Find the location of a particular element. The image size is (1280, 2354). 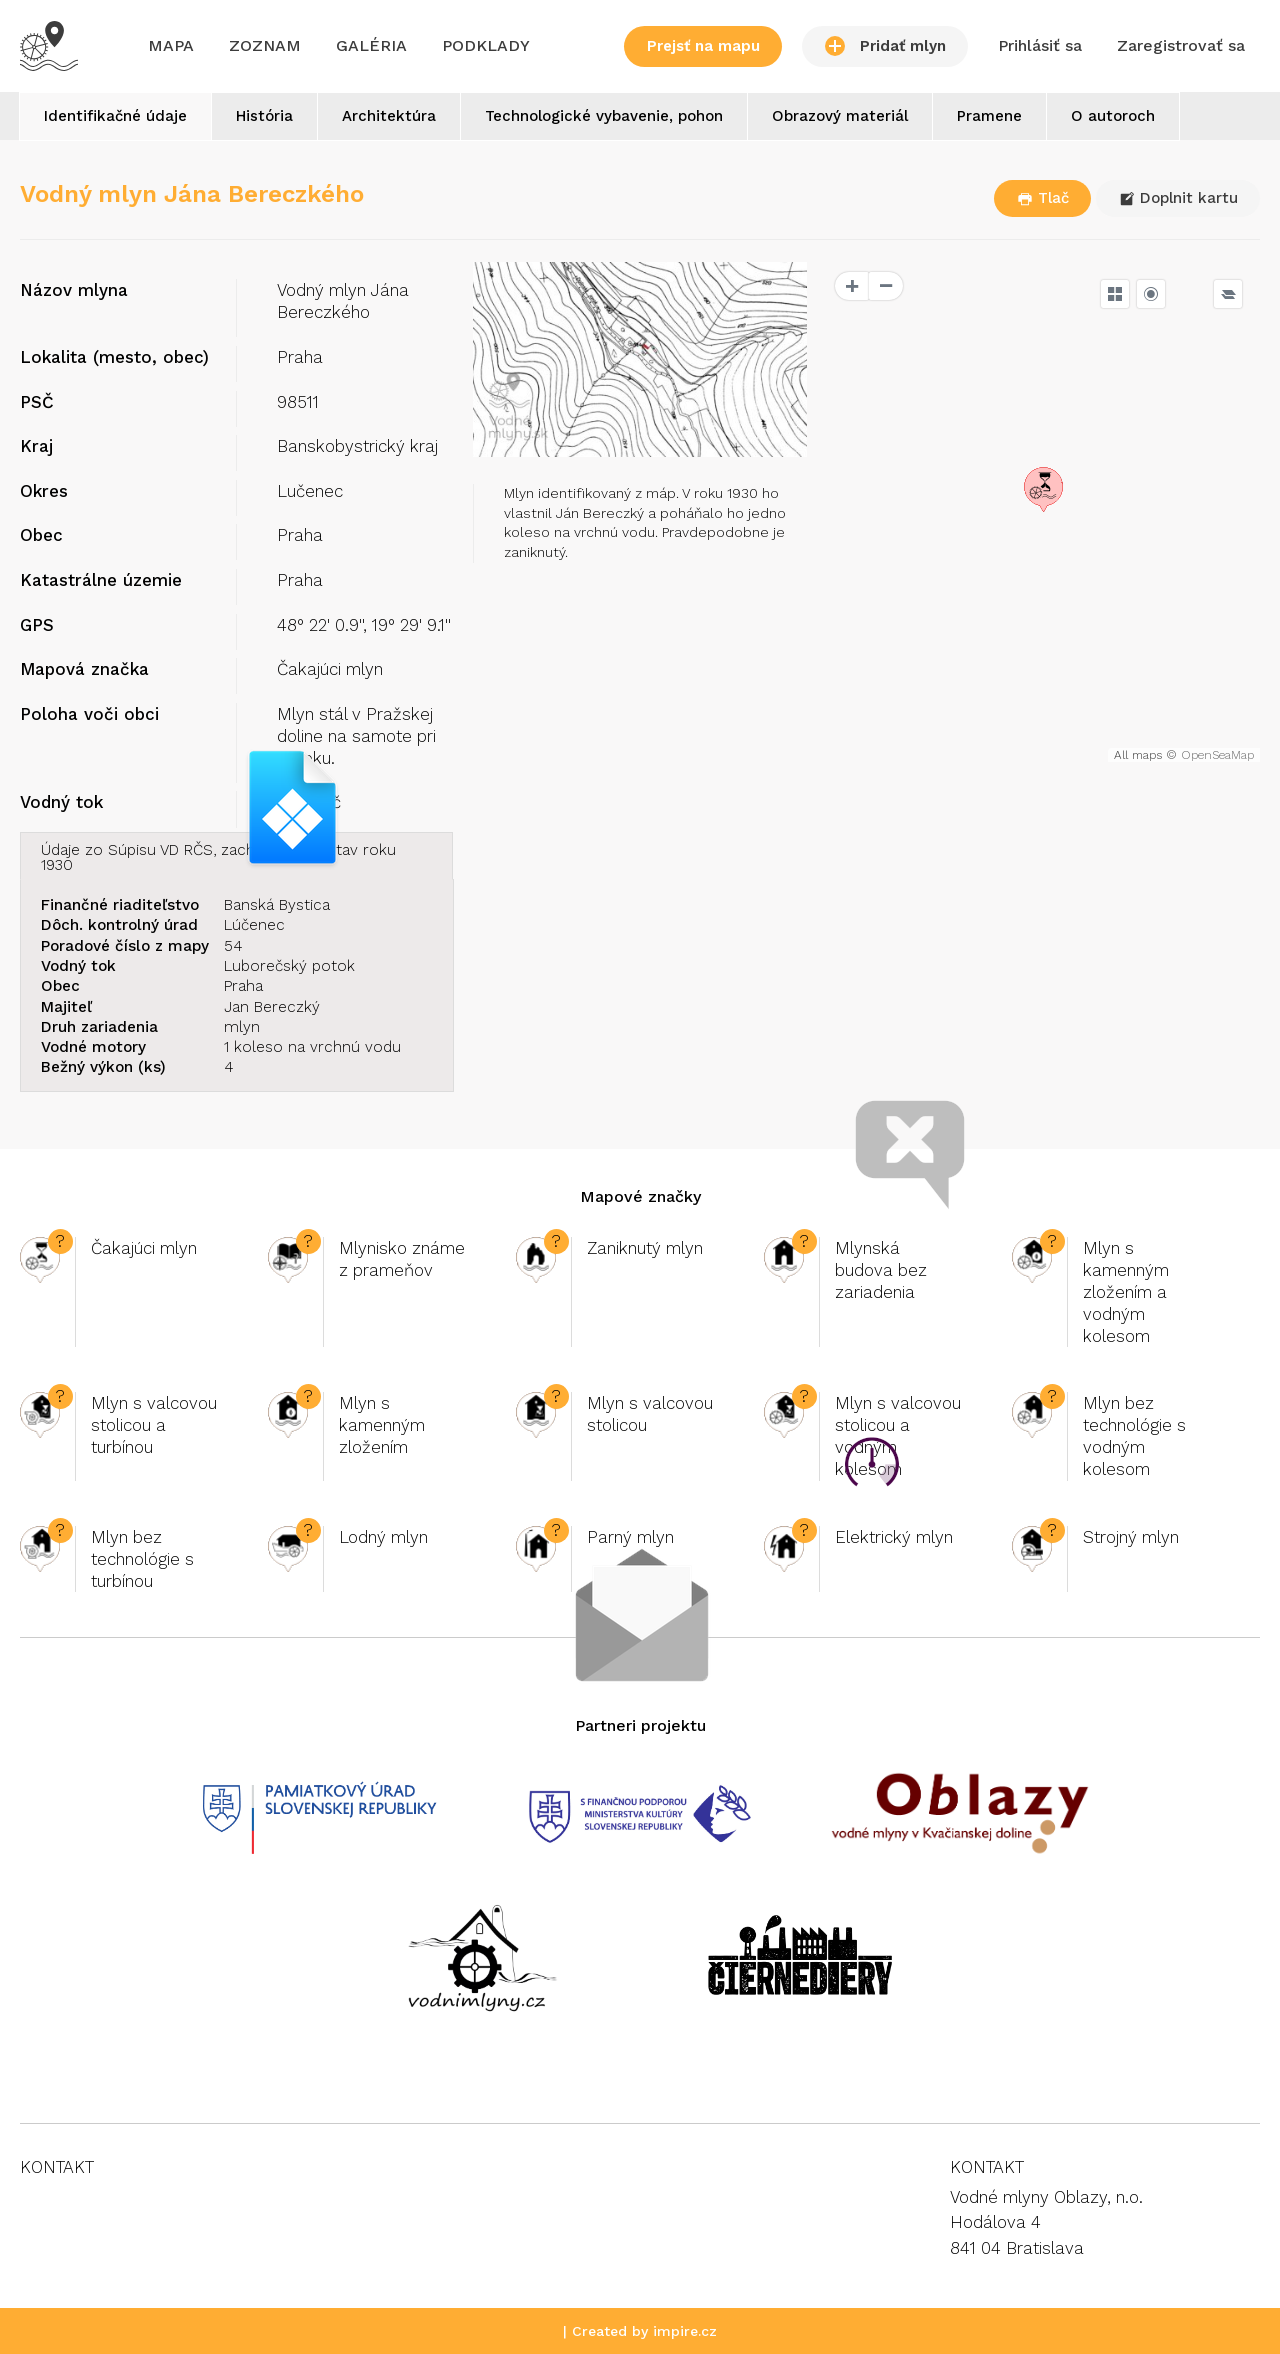

view system performance metrics is located at coordinates (872, 1461).